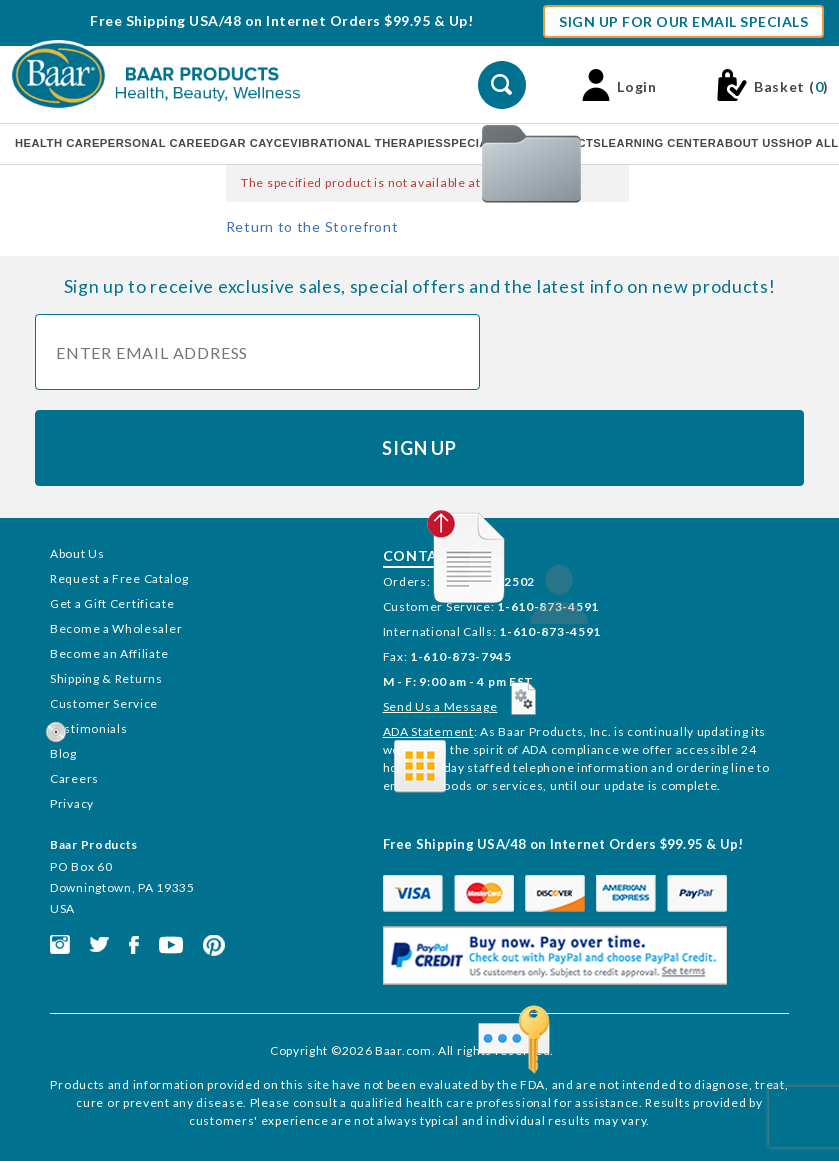  Describe the element at coordinates (469, 558) in the screenshot. I see `send or share a document` at that location.